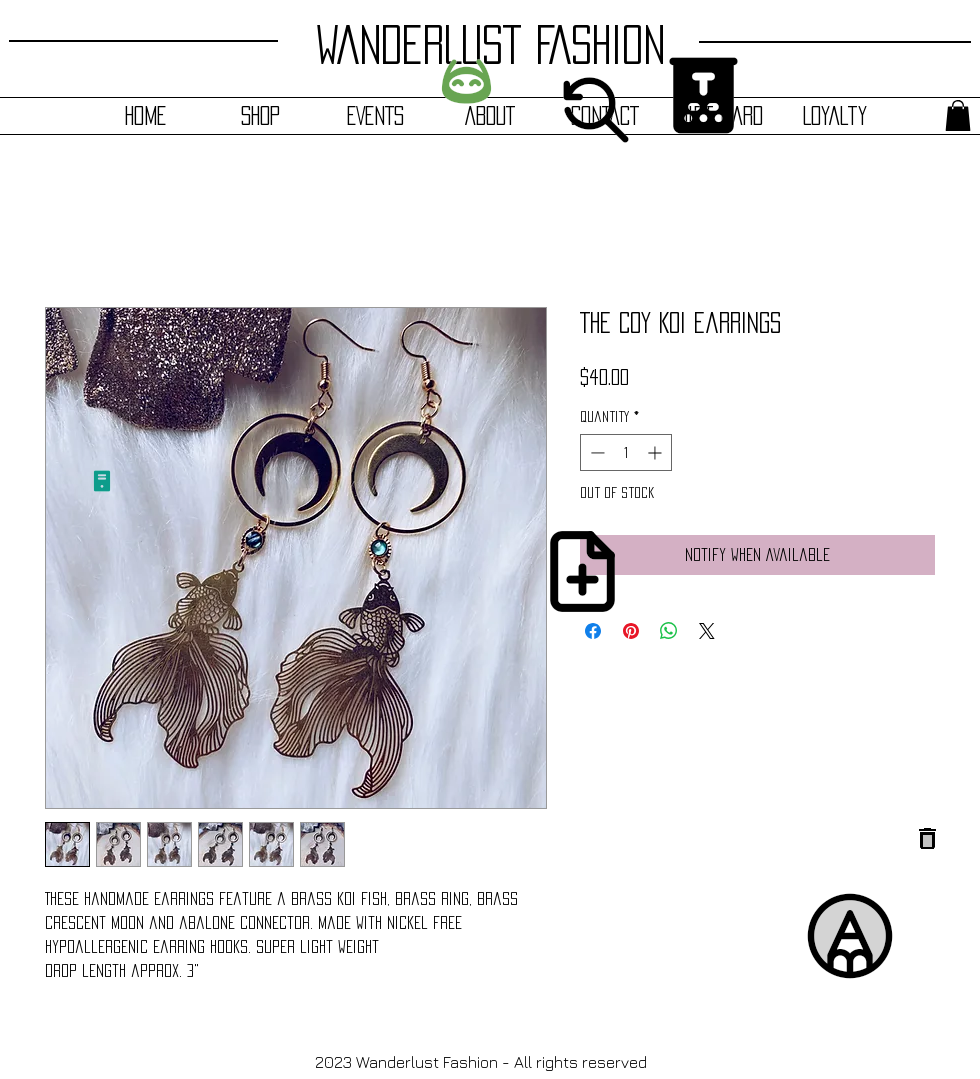 The image size is (980, 1079). Describe the element at coordinates (466, 81) in the screenshot. I see `indicates a bot account or automated user` at that location.